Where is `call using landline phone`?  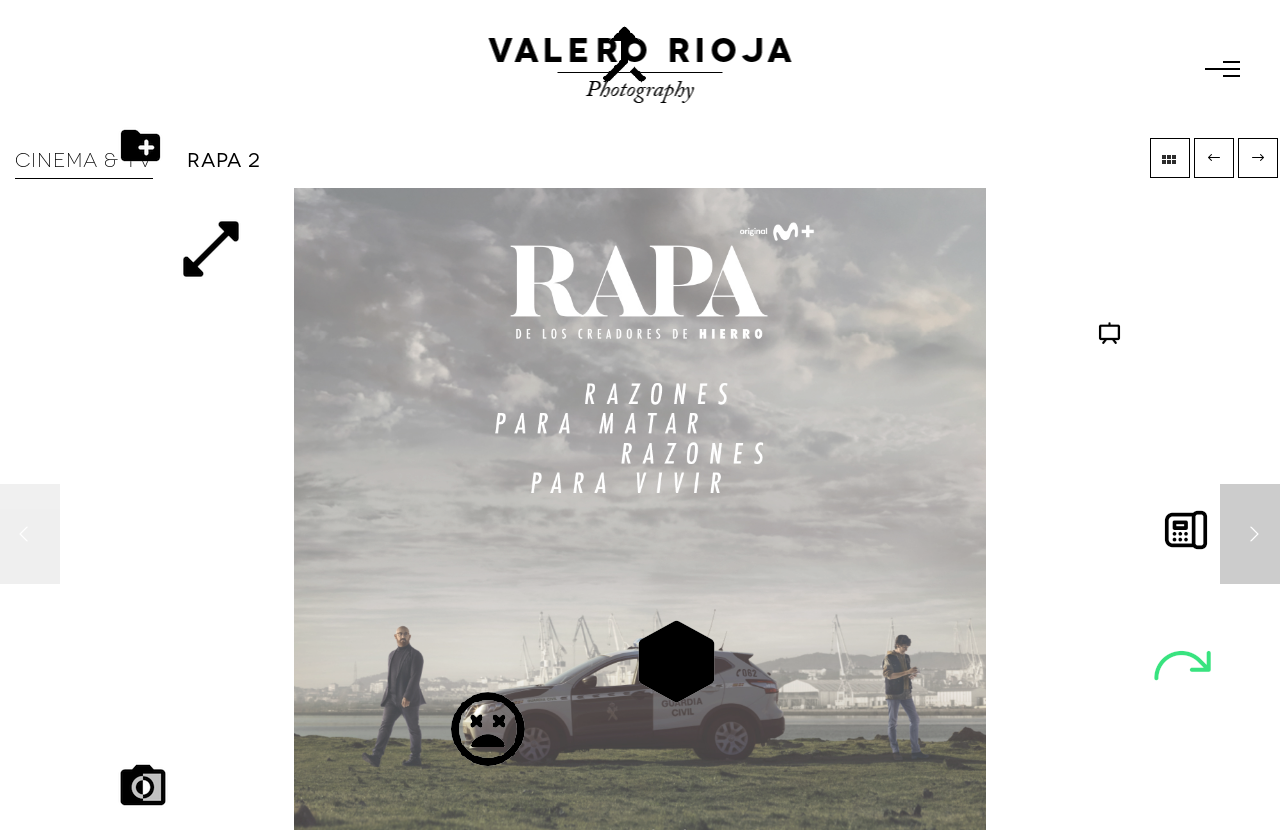
call using landline phone is located at coordinates (1186, 530).